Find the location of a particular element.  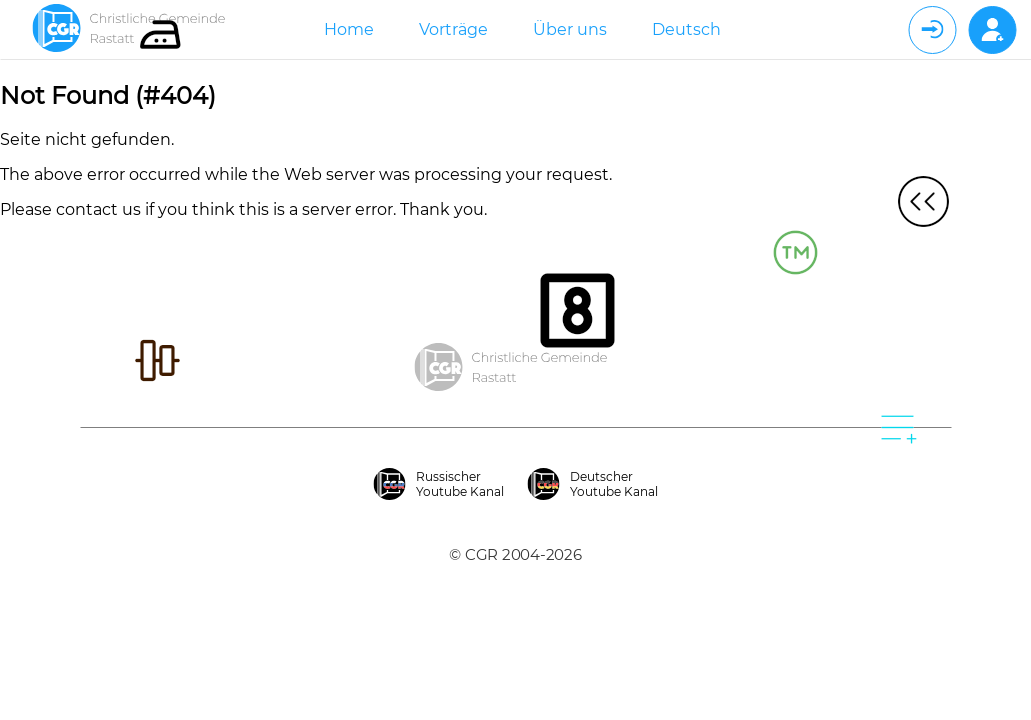

select or input the number eight is located at coordinates (577, 310).